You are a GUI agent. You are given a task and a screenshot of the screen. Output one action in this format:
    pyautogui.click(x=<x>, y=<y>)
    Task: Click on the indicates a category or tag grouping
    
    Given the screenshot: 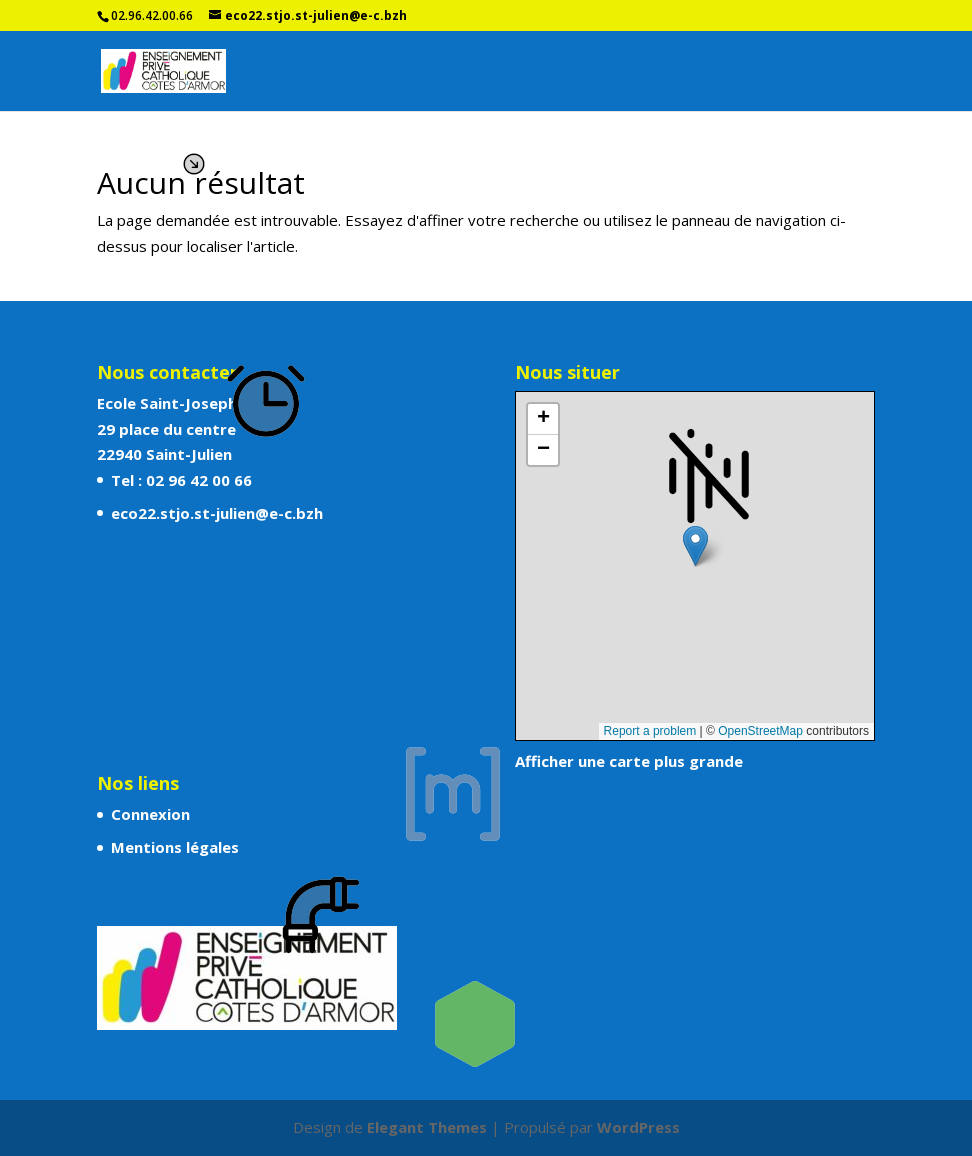 What is the action you would take?
    pyautogui.click(x=475, y=1024)
    